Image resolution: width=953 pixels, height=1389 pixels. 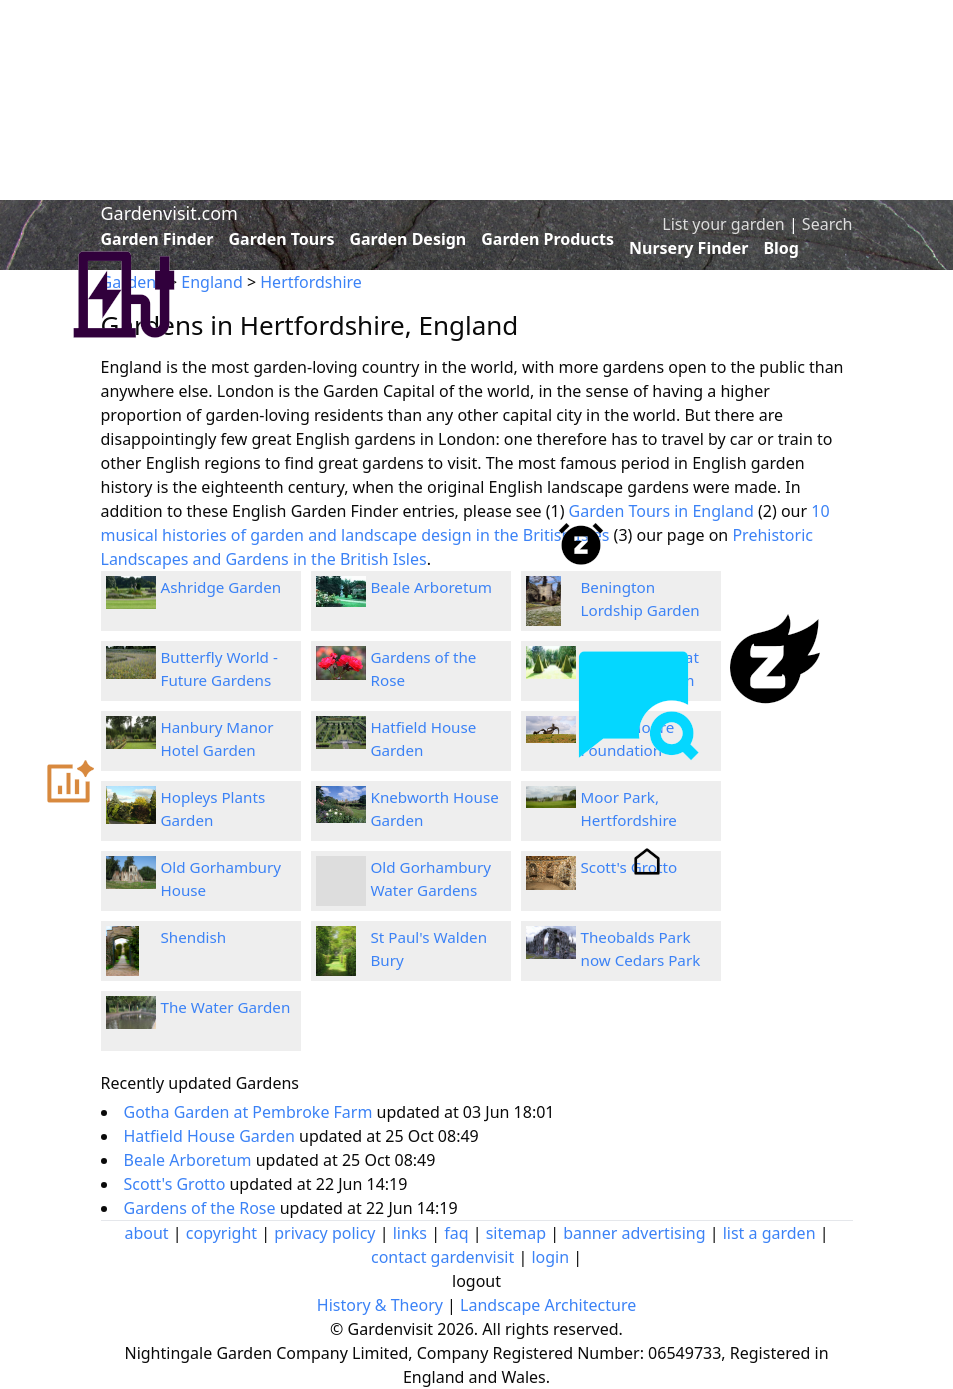 What do you see at coordinates (647, 862) in the screenshot?
I see `navigate to home screen` at bounding box center [647, 862].